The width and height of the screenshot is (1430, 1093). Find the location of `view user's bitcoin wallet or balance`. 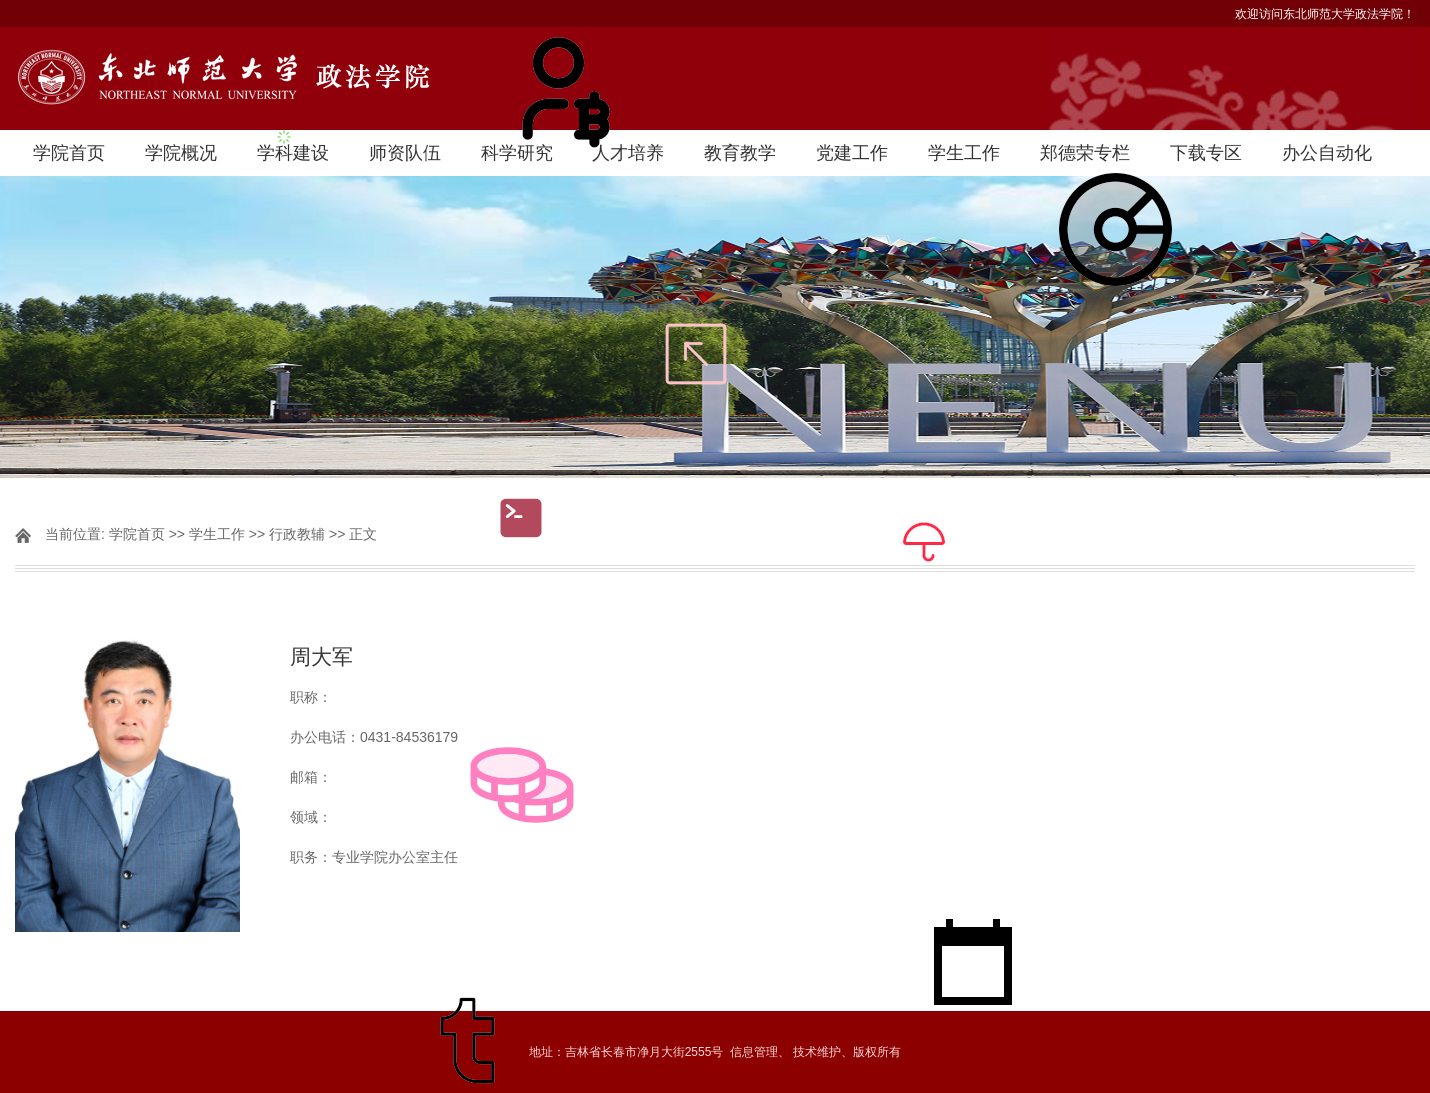

view user's bitcoin wallet or balance is located at coordinates (558, 88).